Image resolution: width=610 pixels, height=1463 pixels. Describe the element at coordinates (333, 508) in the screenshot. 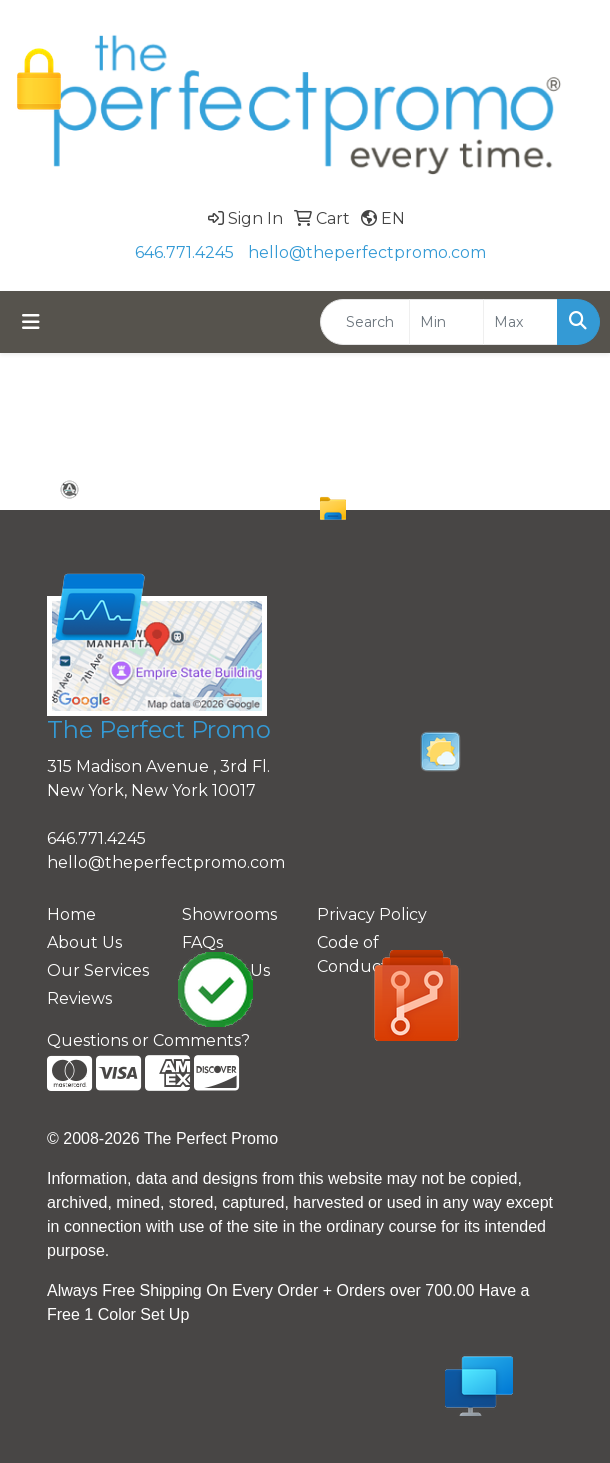

I see `open file explorer` at that location.